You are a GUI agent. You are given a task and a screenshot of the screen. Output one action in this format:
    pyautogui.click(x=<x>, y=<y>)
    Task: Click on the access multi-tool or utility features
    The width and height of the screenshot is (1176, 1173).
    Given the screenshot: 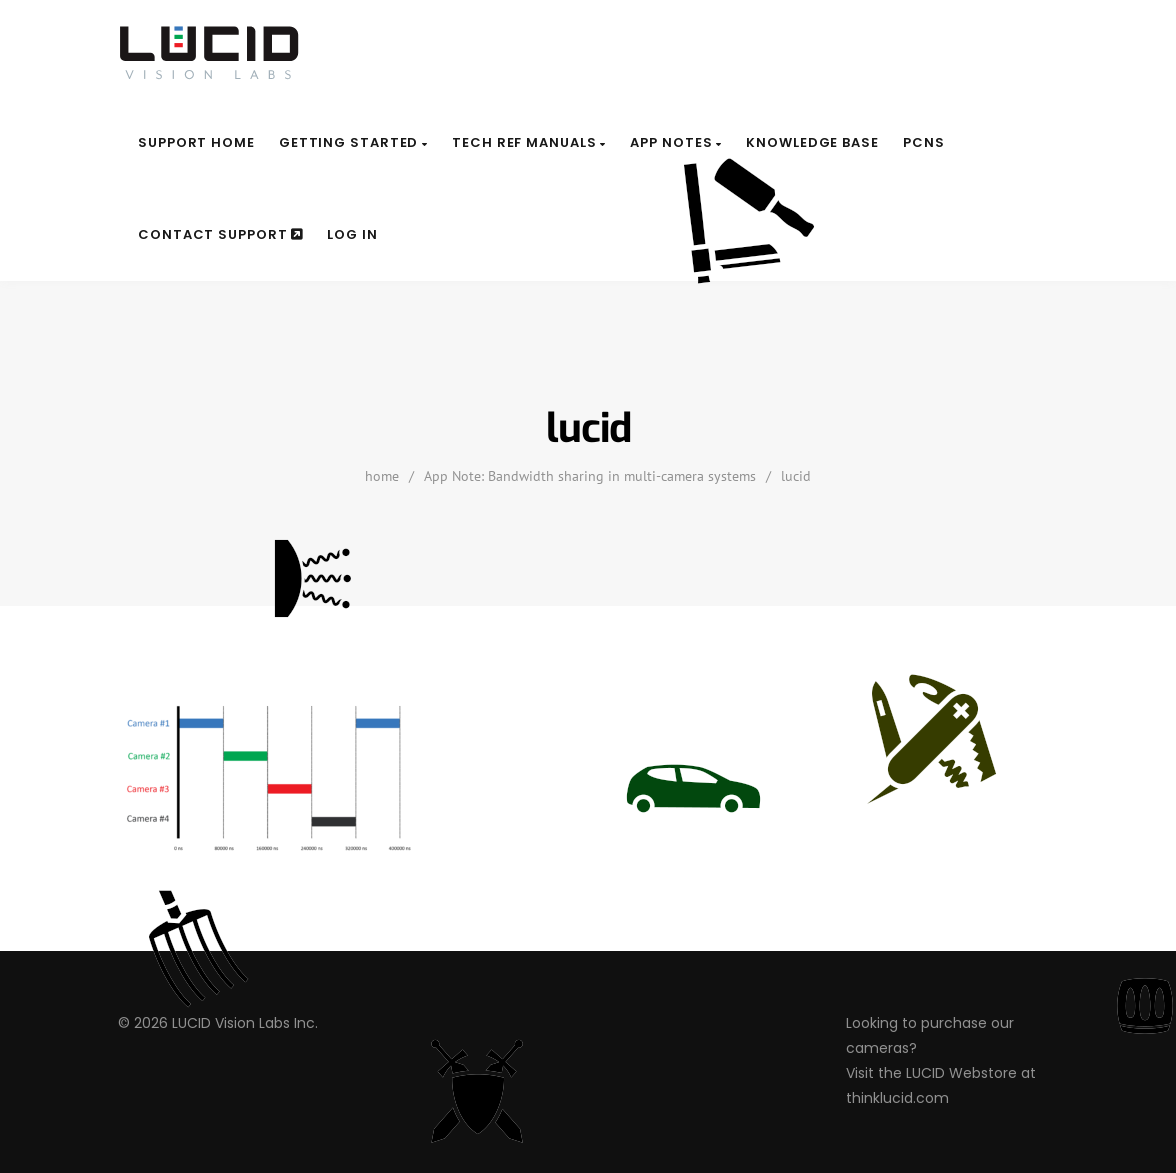 What is the action you would take?
    pyautogui.click(x=933, y=739)
    